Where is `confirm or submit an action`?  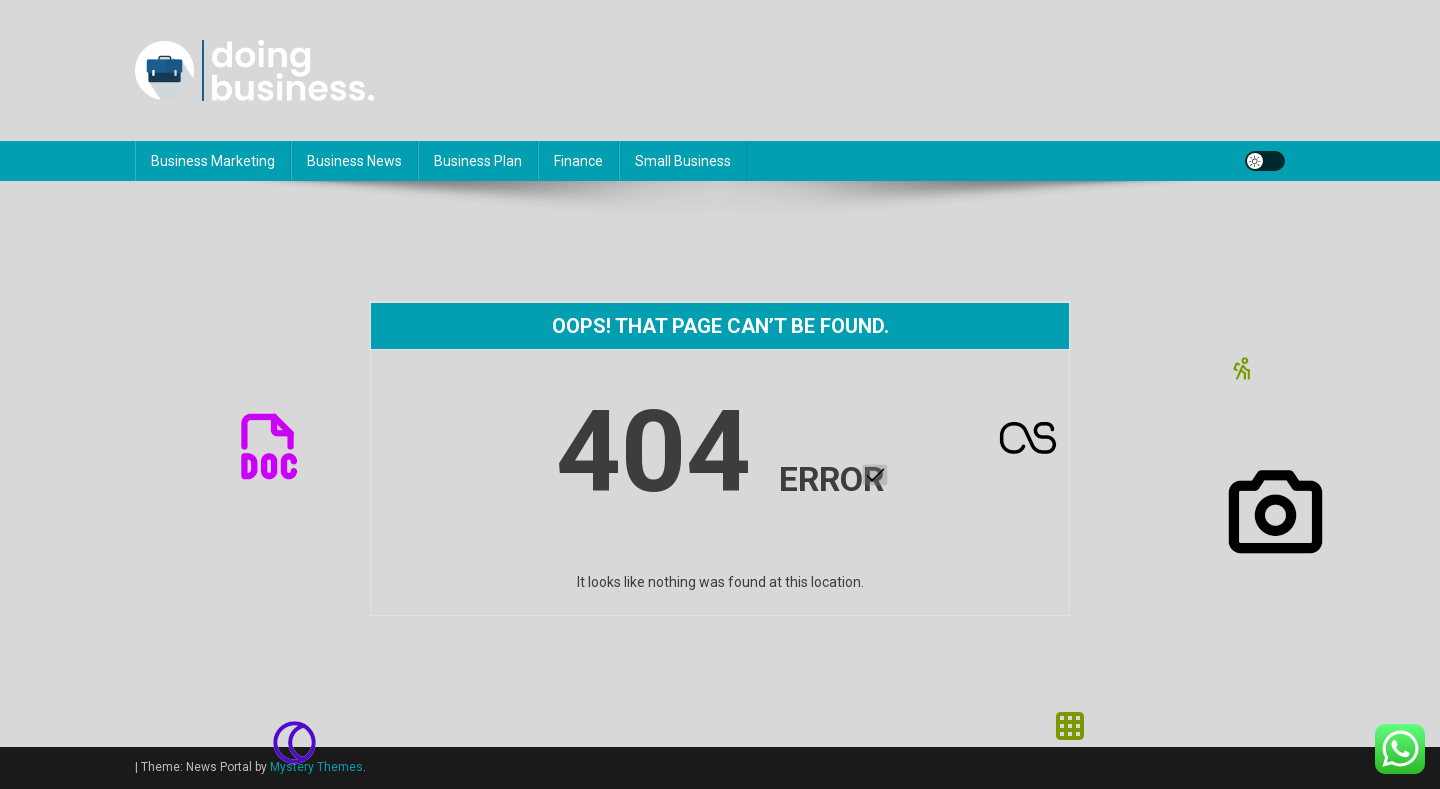
confirm or submit an action is located at coordinates (875, 475).